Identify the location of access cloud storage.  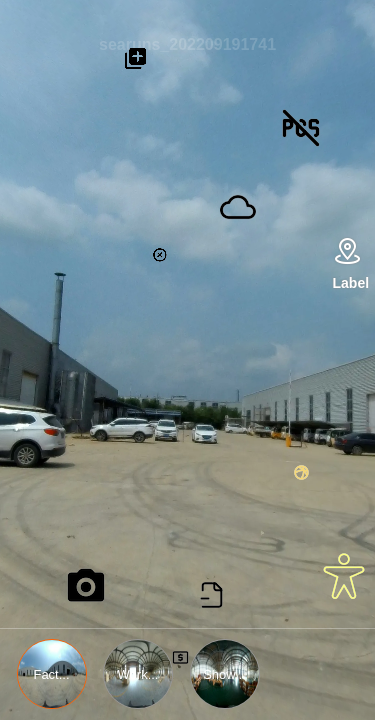
(238, 207).